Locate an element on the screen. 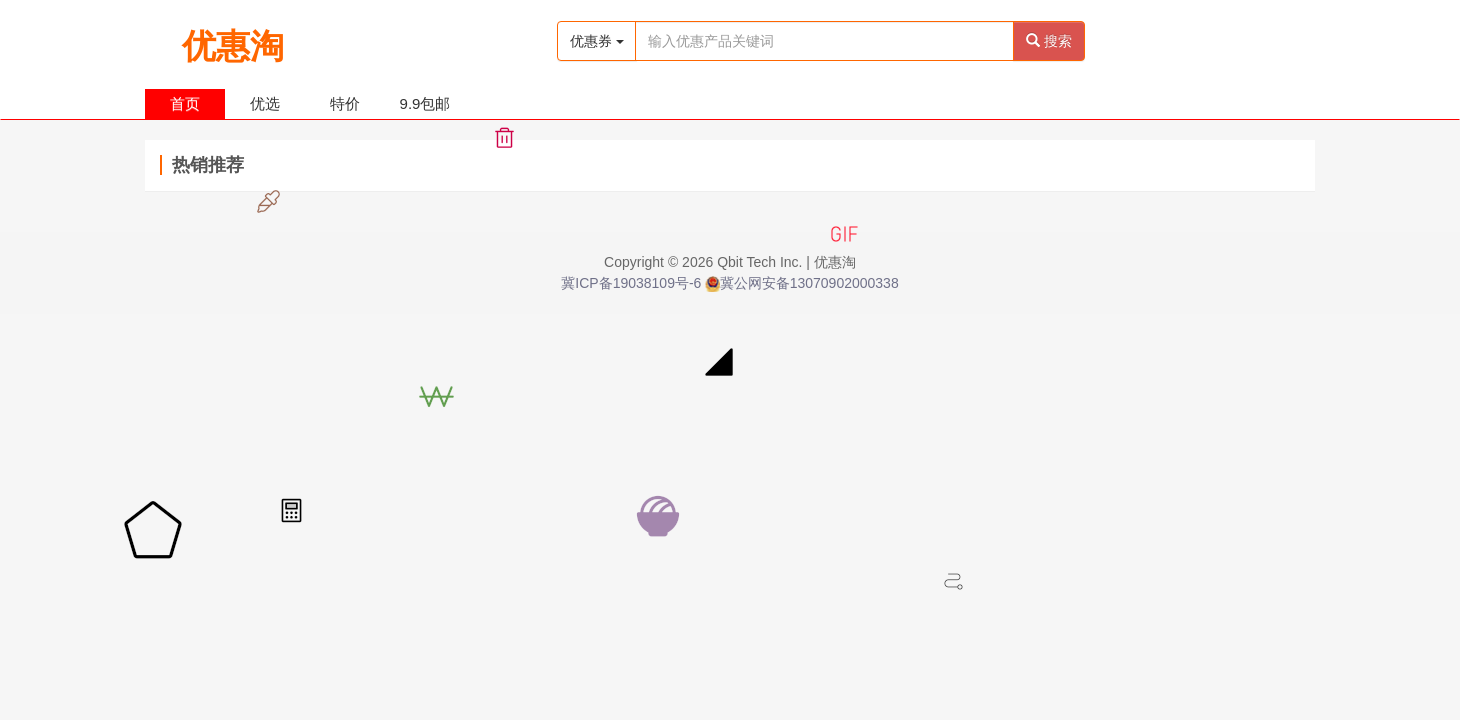 The height and width of the screenshot is (720, 1460). pick a color from the screen is located at coordinates (268, 201).